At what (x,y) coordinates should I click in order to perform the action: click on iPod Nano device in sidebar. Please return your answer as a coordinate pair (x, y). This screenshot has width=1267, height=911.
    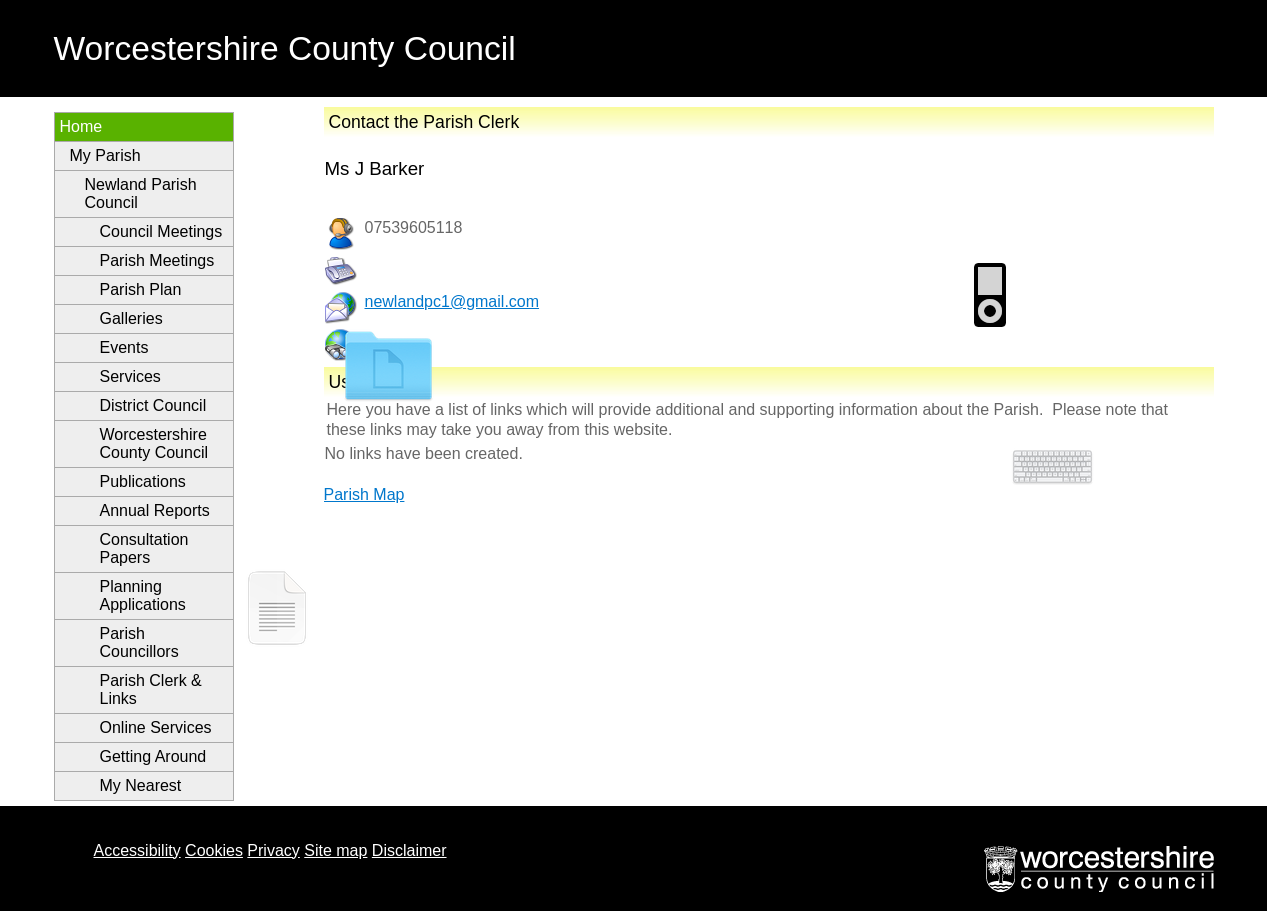
    Looking at the image, I should click on (990, 295).